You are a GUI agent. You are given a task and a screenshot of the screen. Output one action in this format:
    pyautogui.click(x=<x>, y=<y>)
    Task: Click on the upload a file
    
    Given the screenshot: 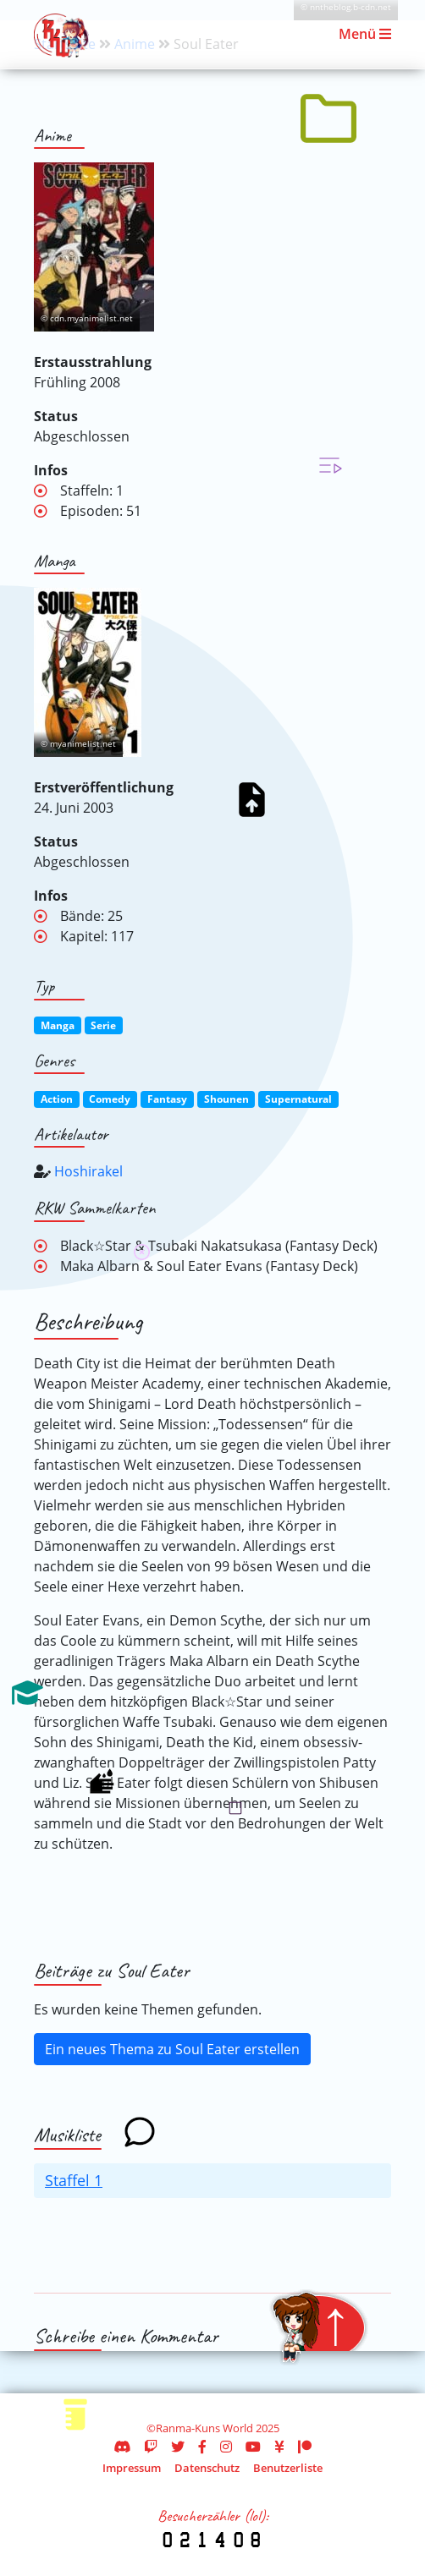 What is the action you would take?
    pyautogui.click(x=251, y=799)
    